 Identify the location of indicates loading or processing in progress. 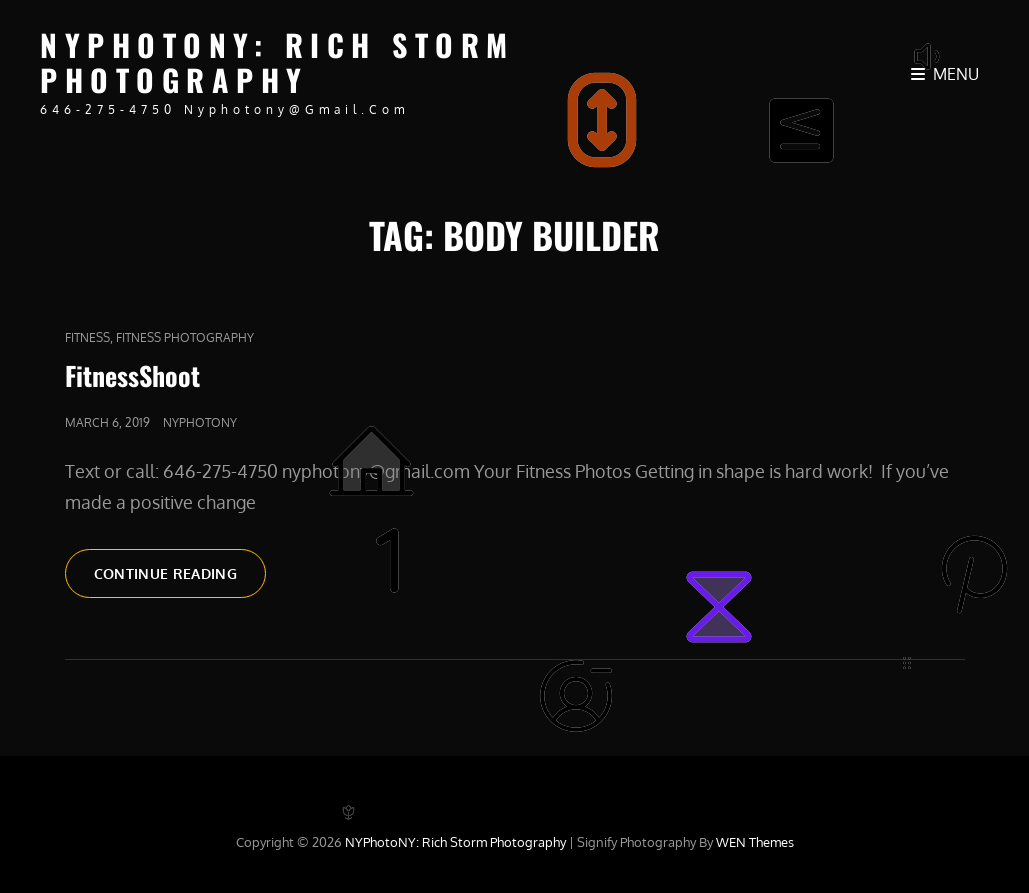
(719, 607).